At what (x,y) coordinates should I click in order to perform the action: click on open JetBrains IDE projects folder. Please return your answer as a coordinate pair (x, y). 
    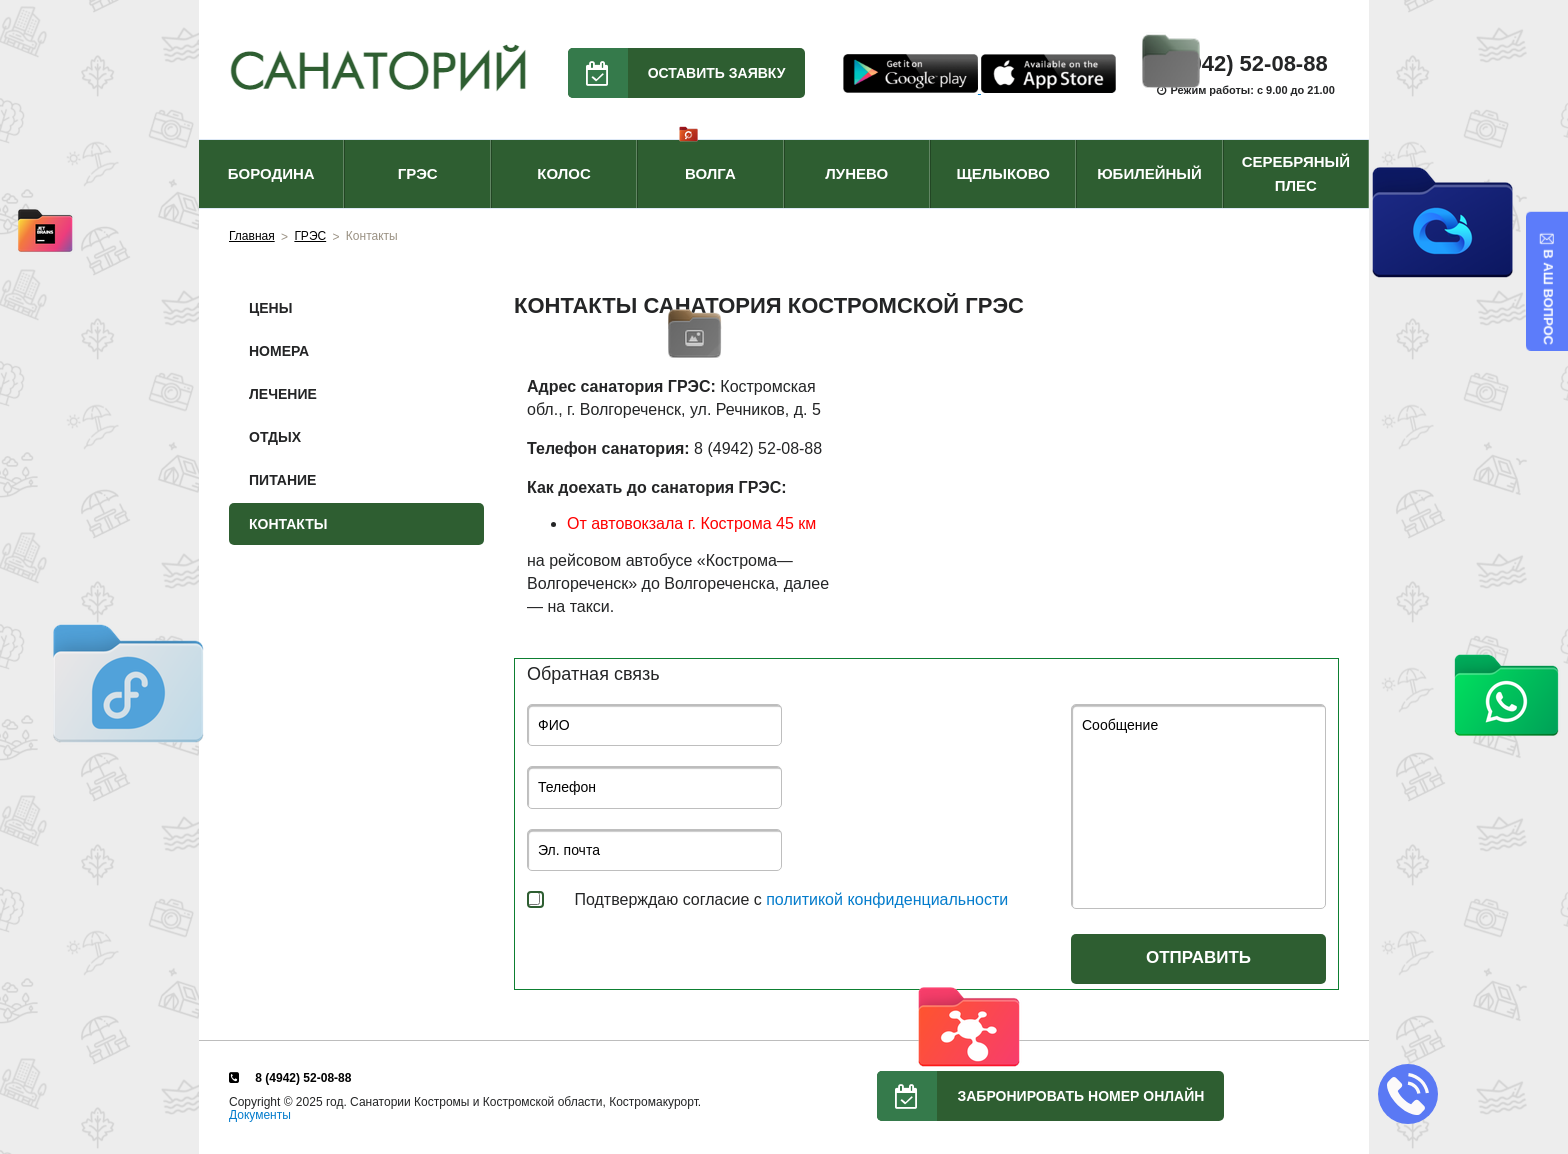
    Looking at the image, I should click on (45, 232).